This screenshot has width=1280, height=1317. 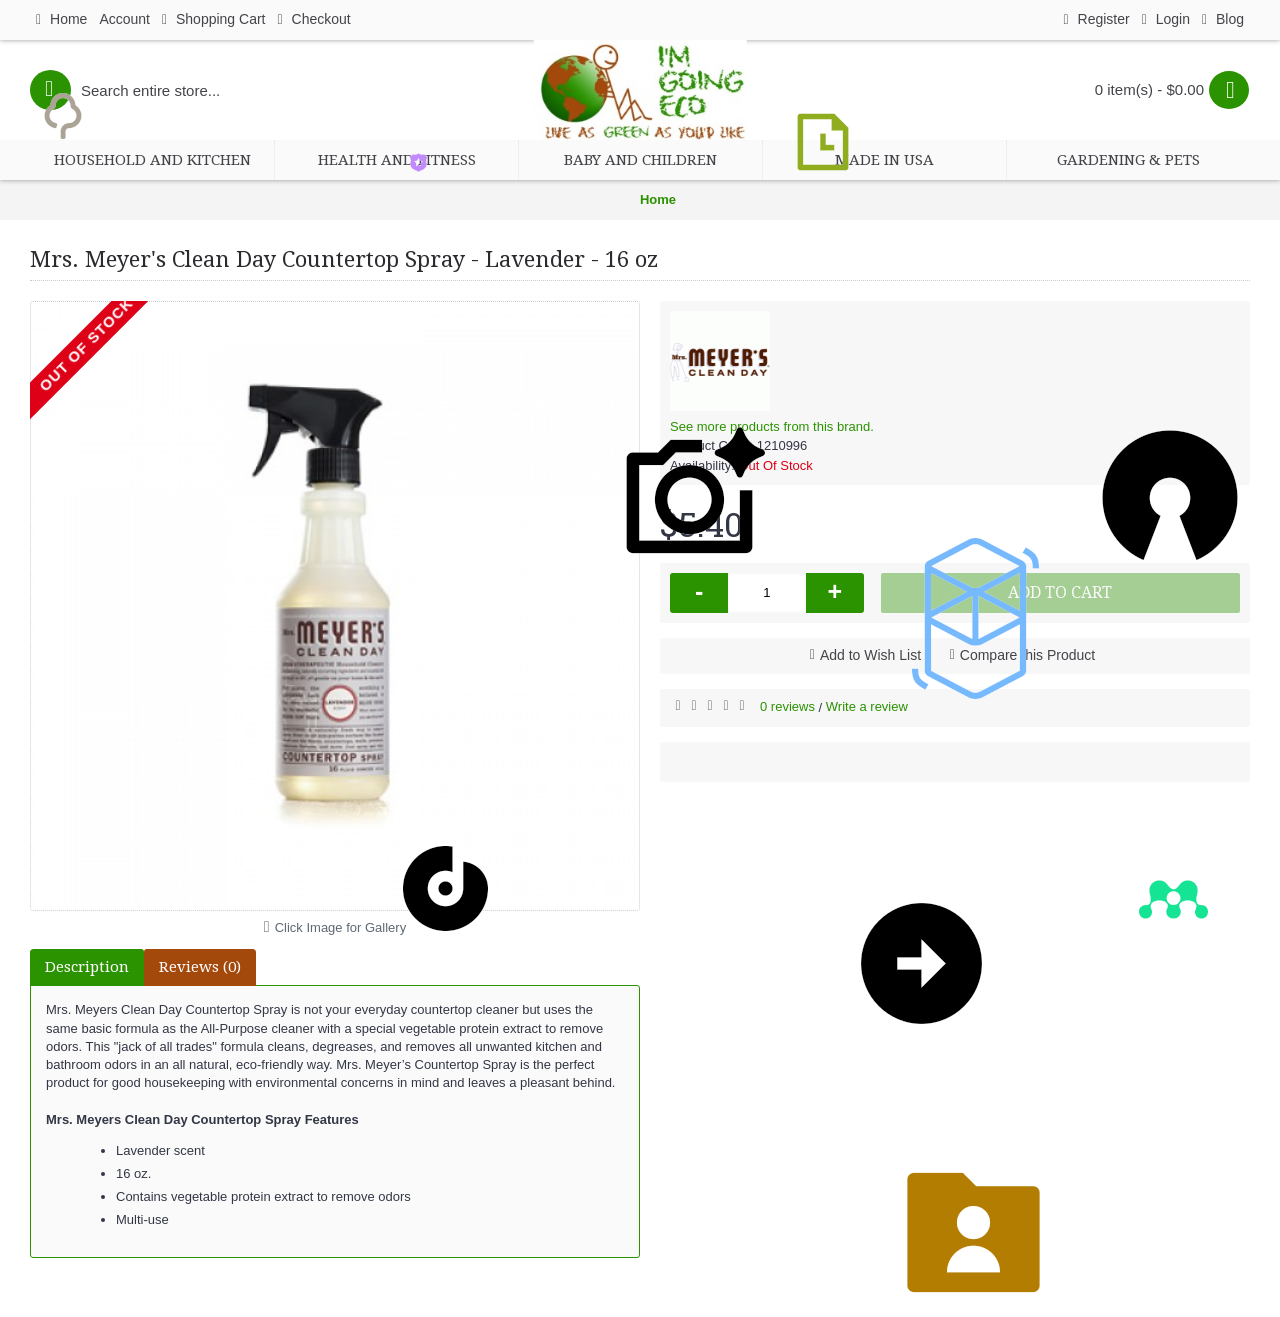 What do you see at coordinates (418, 162) in the screenshot?
I see `indicates law enforcement or security-related content` at bounding box center [418, 162].